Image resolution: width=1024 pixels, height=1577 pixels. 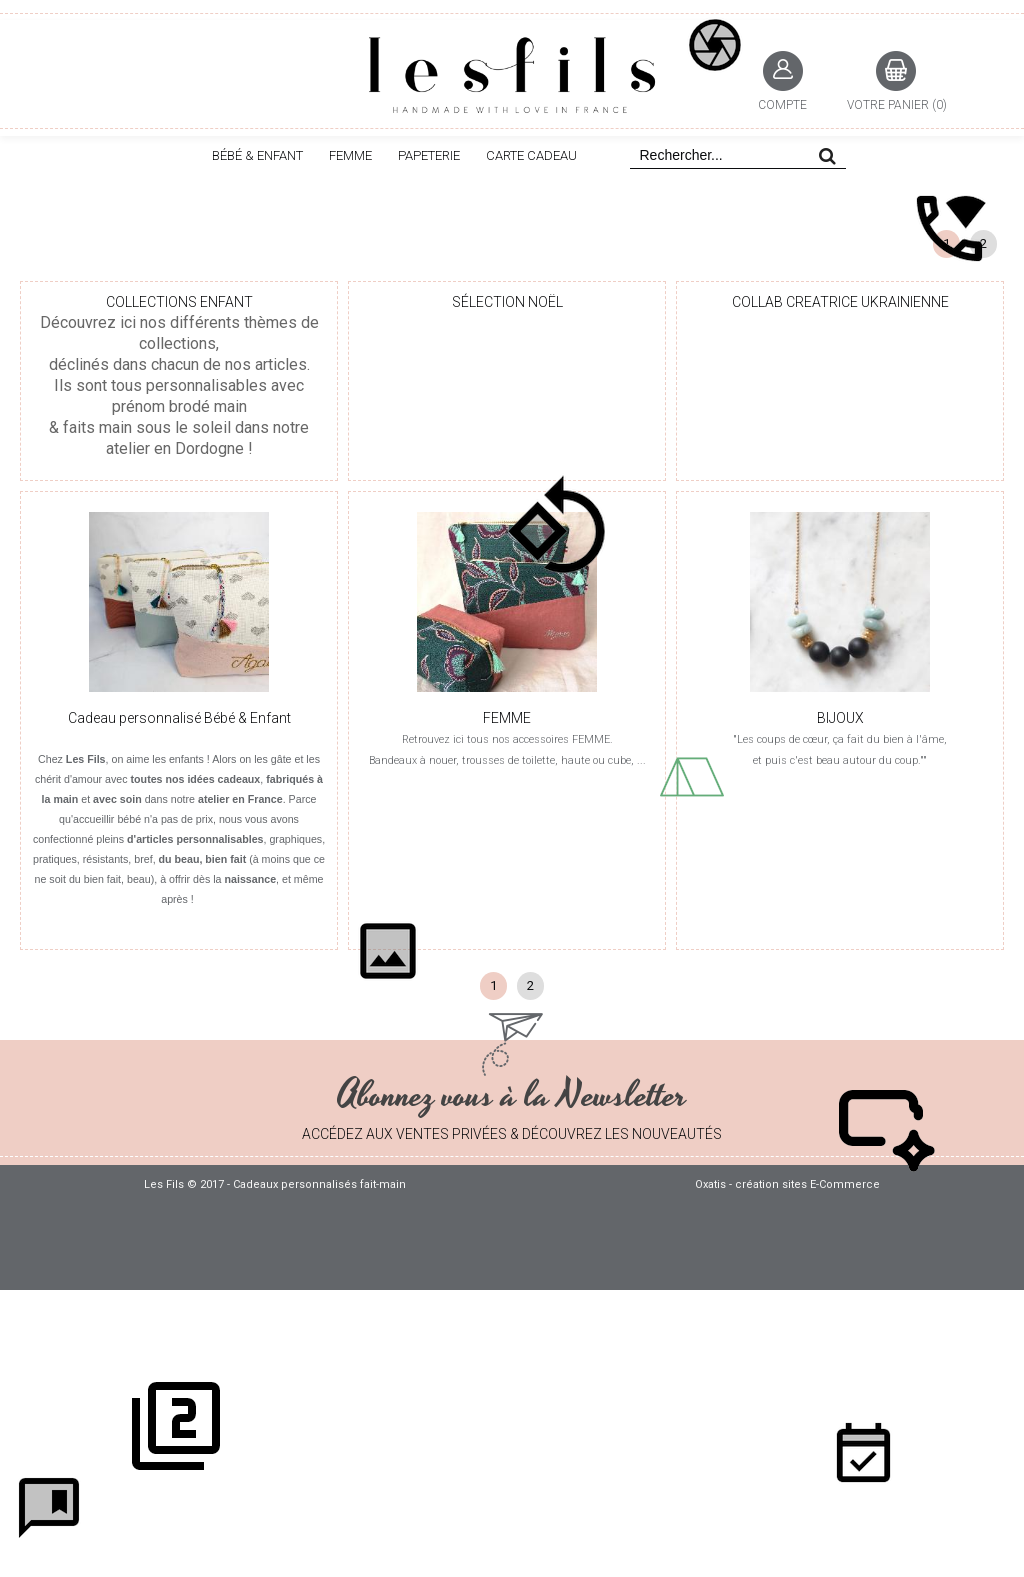 I want to click on indicates second item in a layered stack or sequence, so click(x=176, y=1426).